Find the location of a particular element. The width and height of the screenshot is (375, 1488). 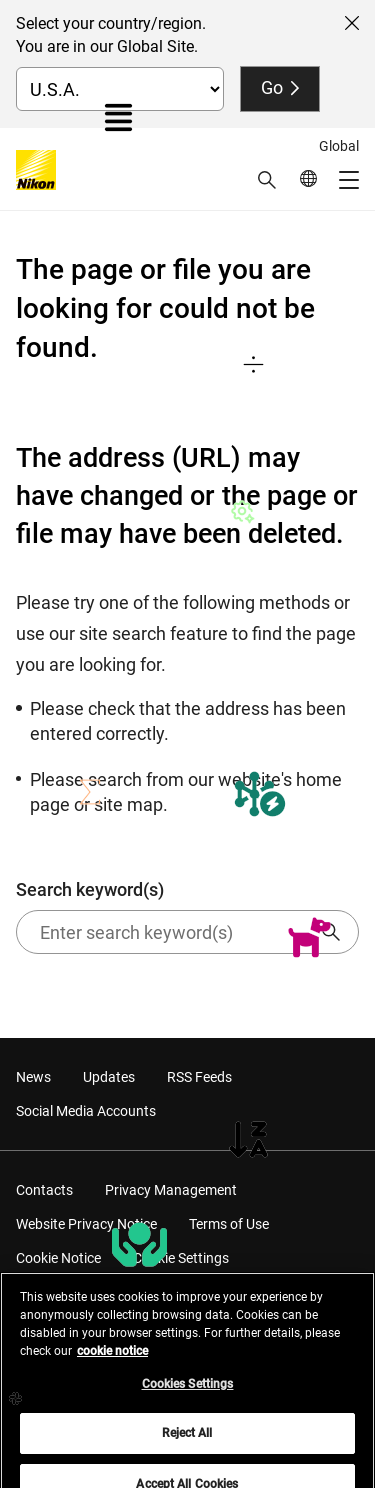

perform division calculation is located at coordinates (253, 364).